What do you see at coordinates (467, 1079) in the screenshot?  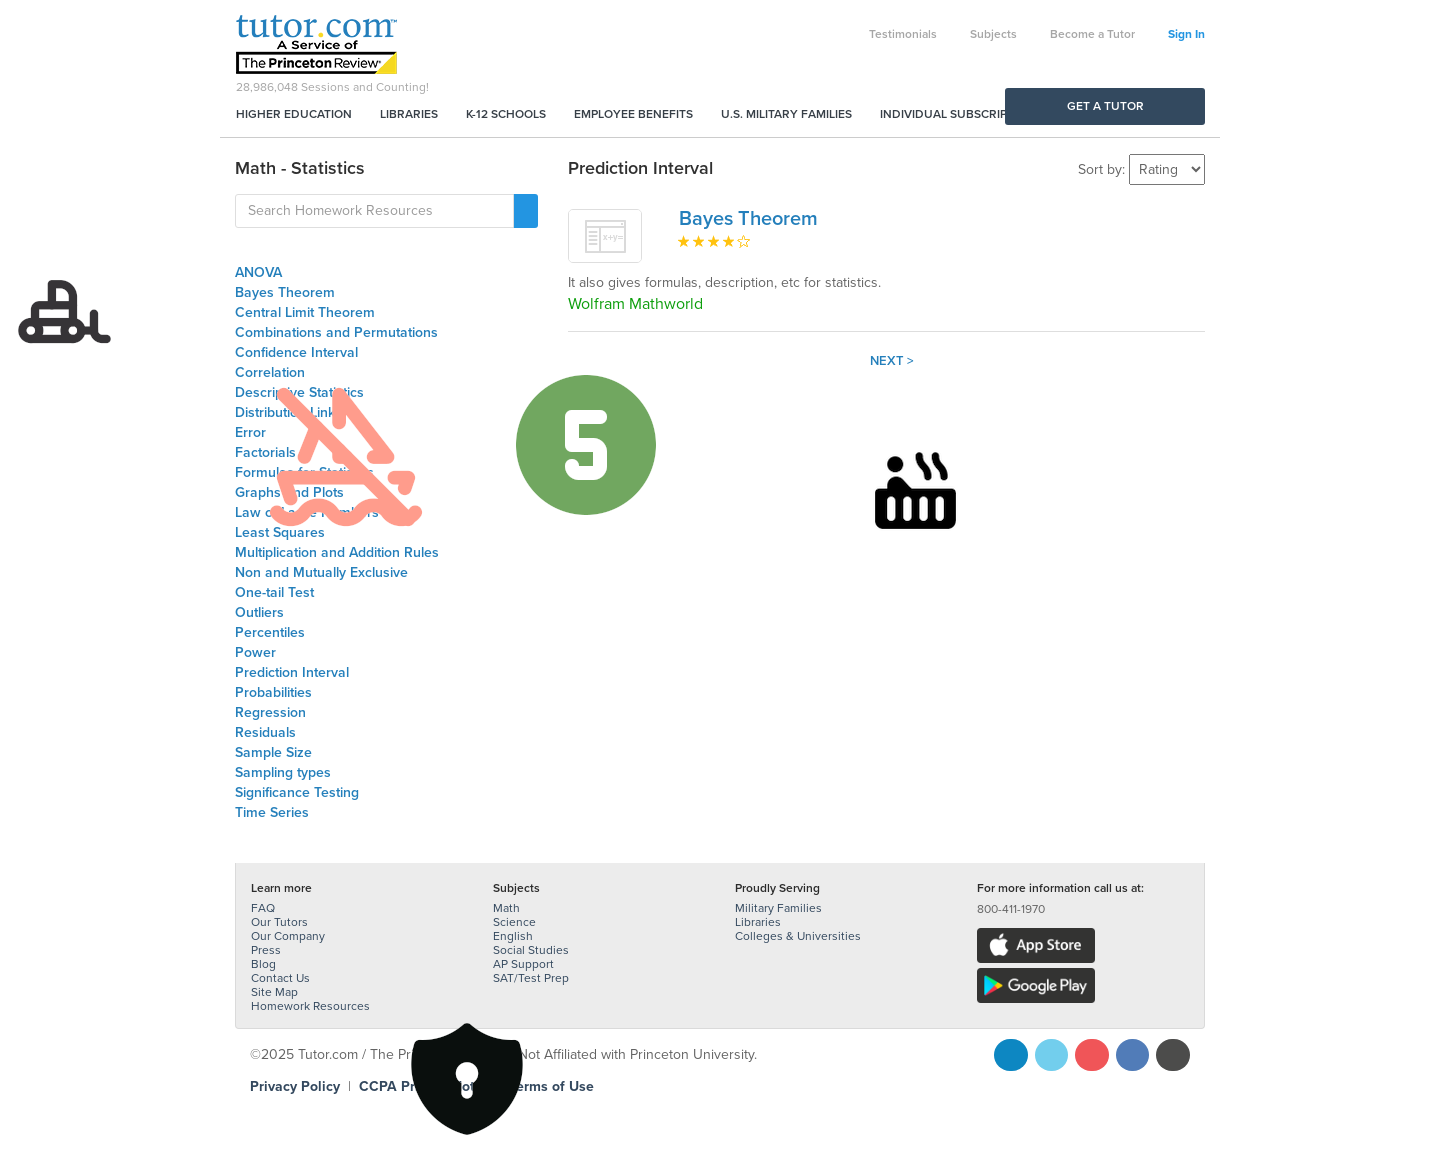 I see `access security or privacy settings` at bounding box center [467, 1079].